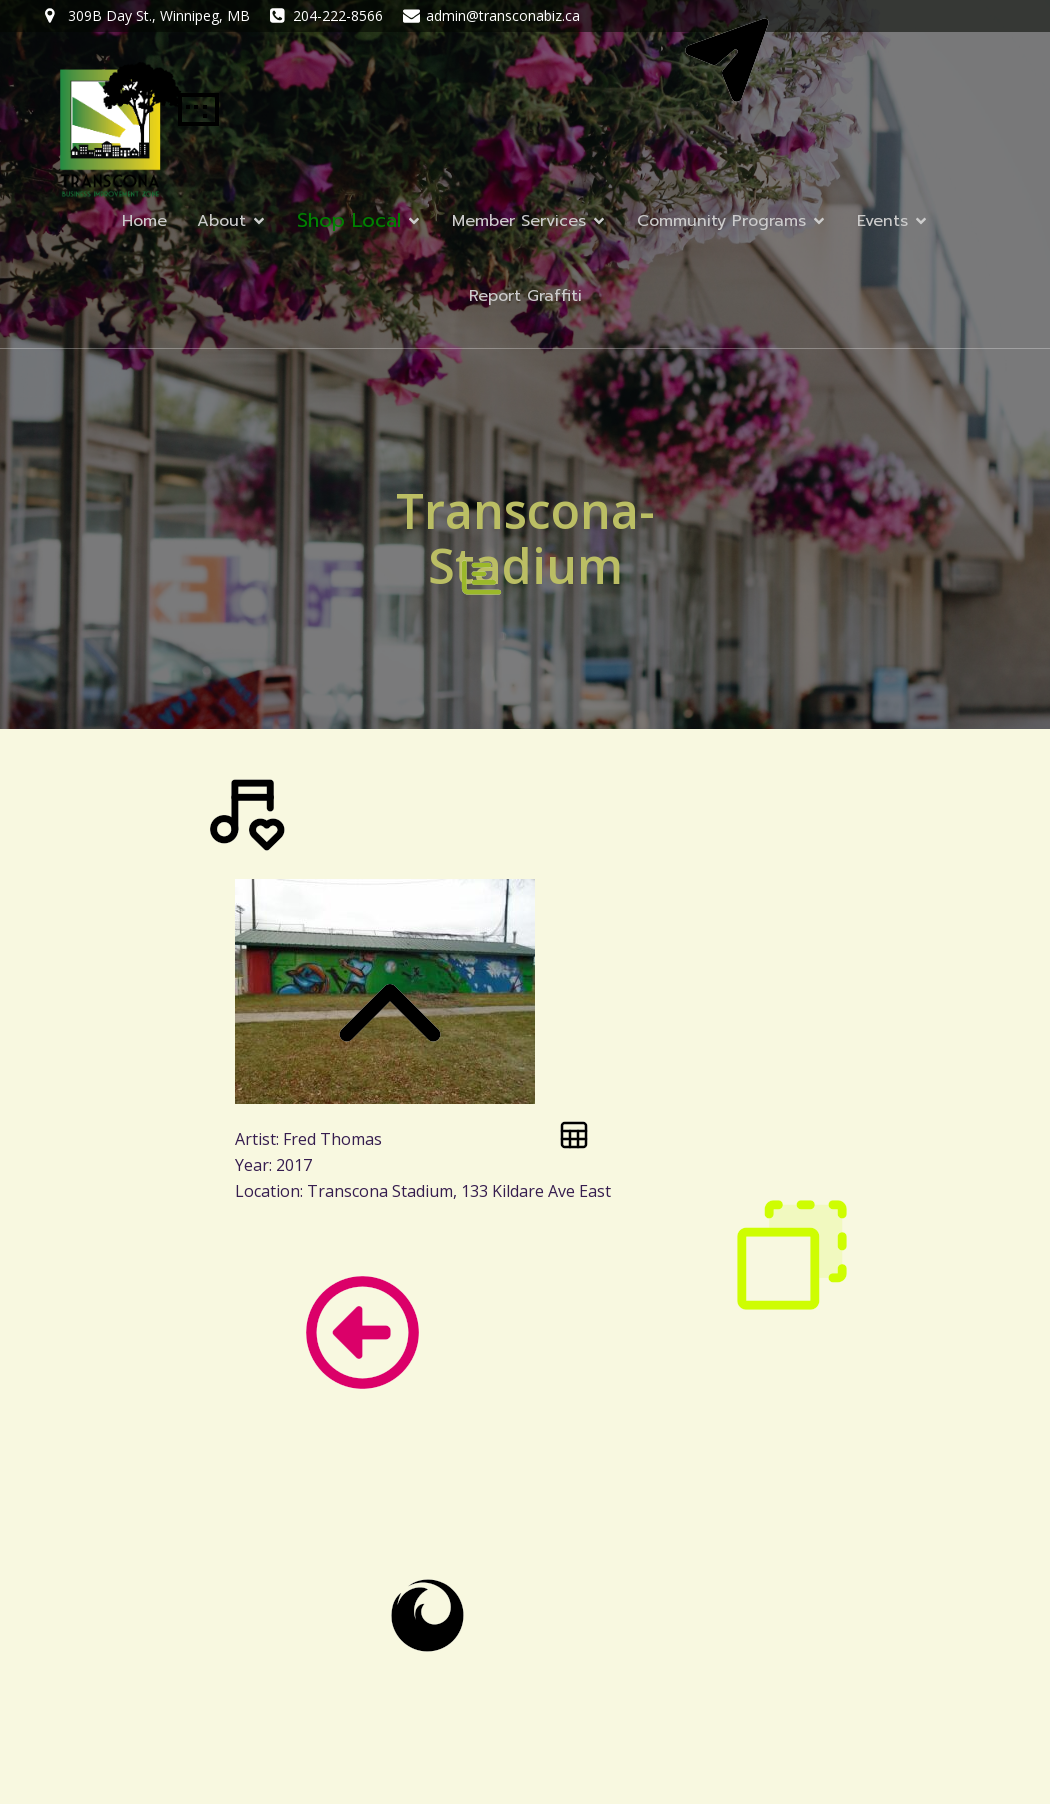 This screenshot has height=1804, width=1050. Describe the element at coordinates (362, 1332) in the screenshot. I see `go back to the previous screen` at that location.